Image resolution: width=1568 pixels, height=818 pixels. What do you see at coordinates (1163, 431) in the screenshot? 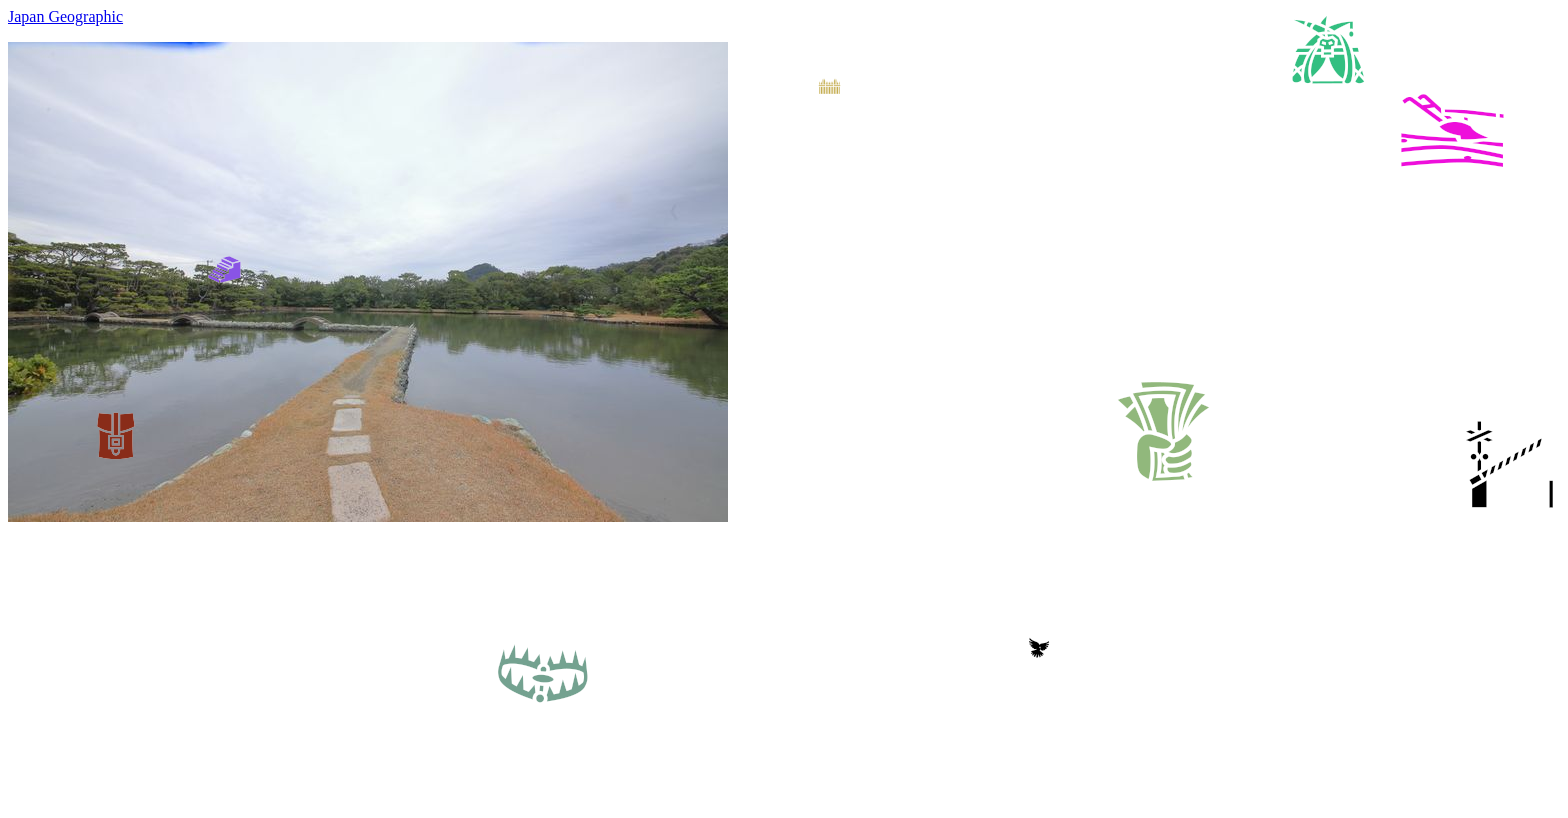
I see `make a purchase or payment` at bounding box center [1163, 431].